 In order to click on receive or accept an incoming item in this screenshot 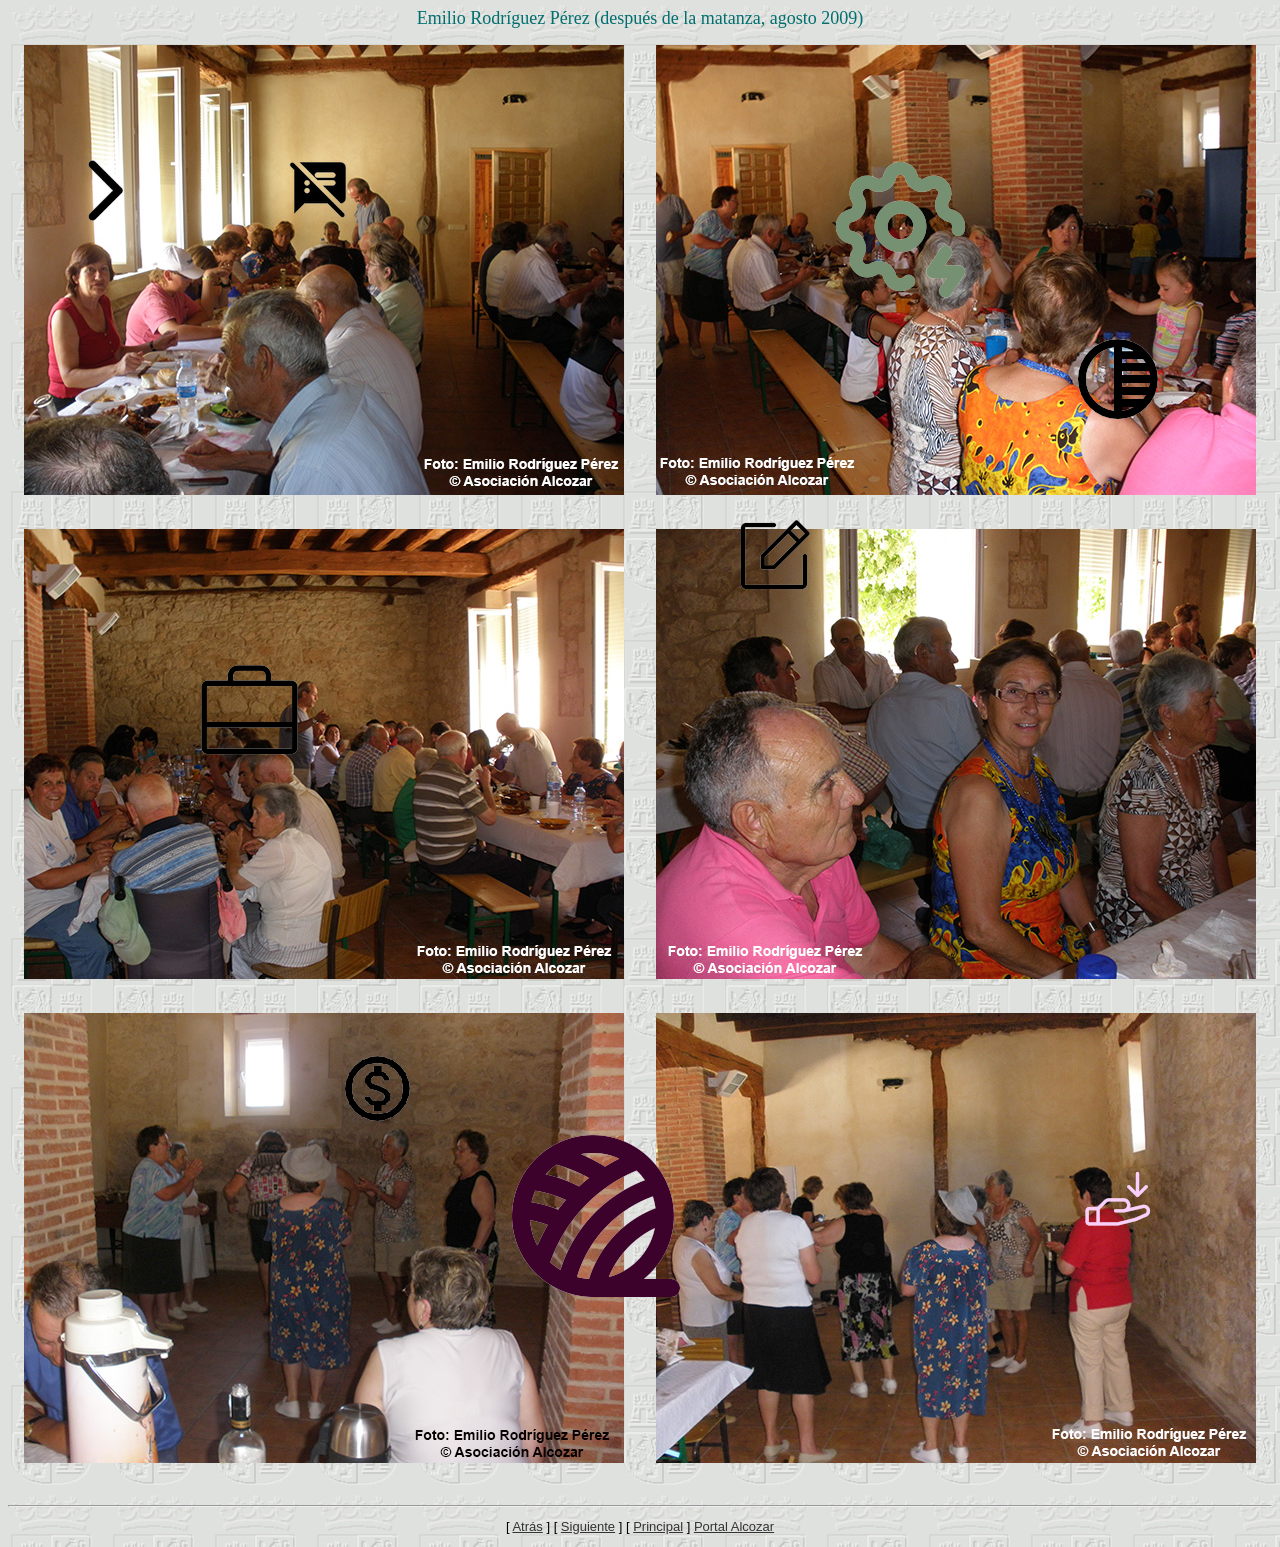, I will do `click(1120, 1202)`.